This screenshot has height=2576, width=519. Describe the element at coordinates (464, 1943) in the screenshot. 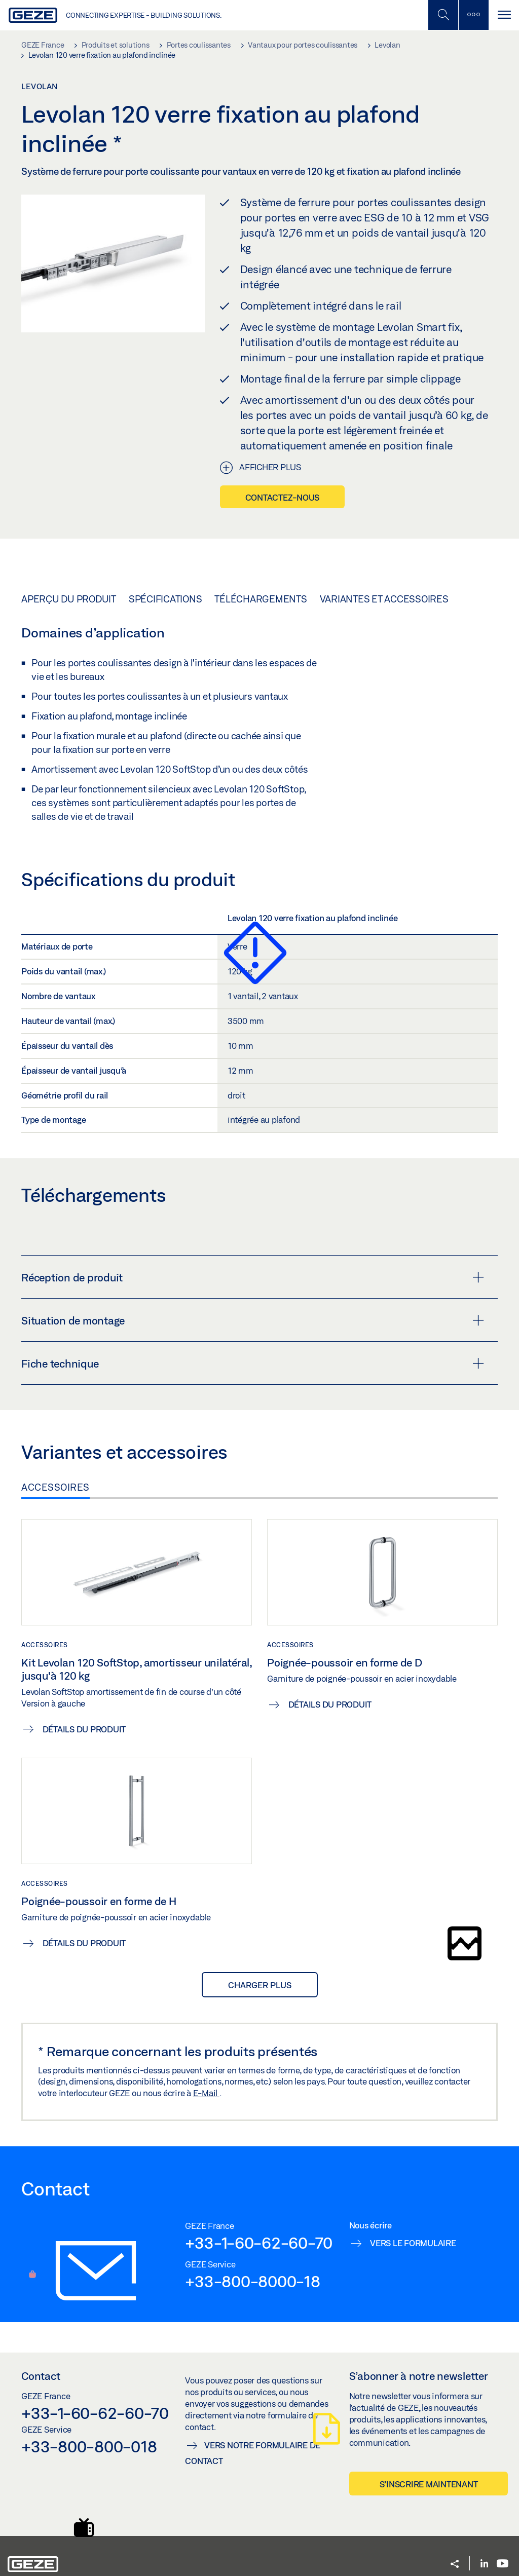

I see `indicates an image failed to load` at that location.